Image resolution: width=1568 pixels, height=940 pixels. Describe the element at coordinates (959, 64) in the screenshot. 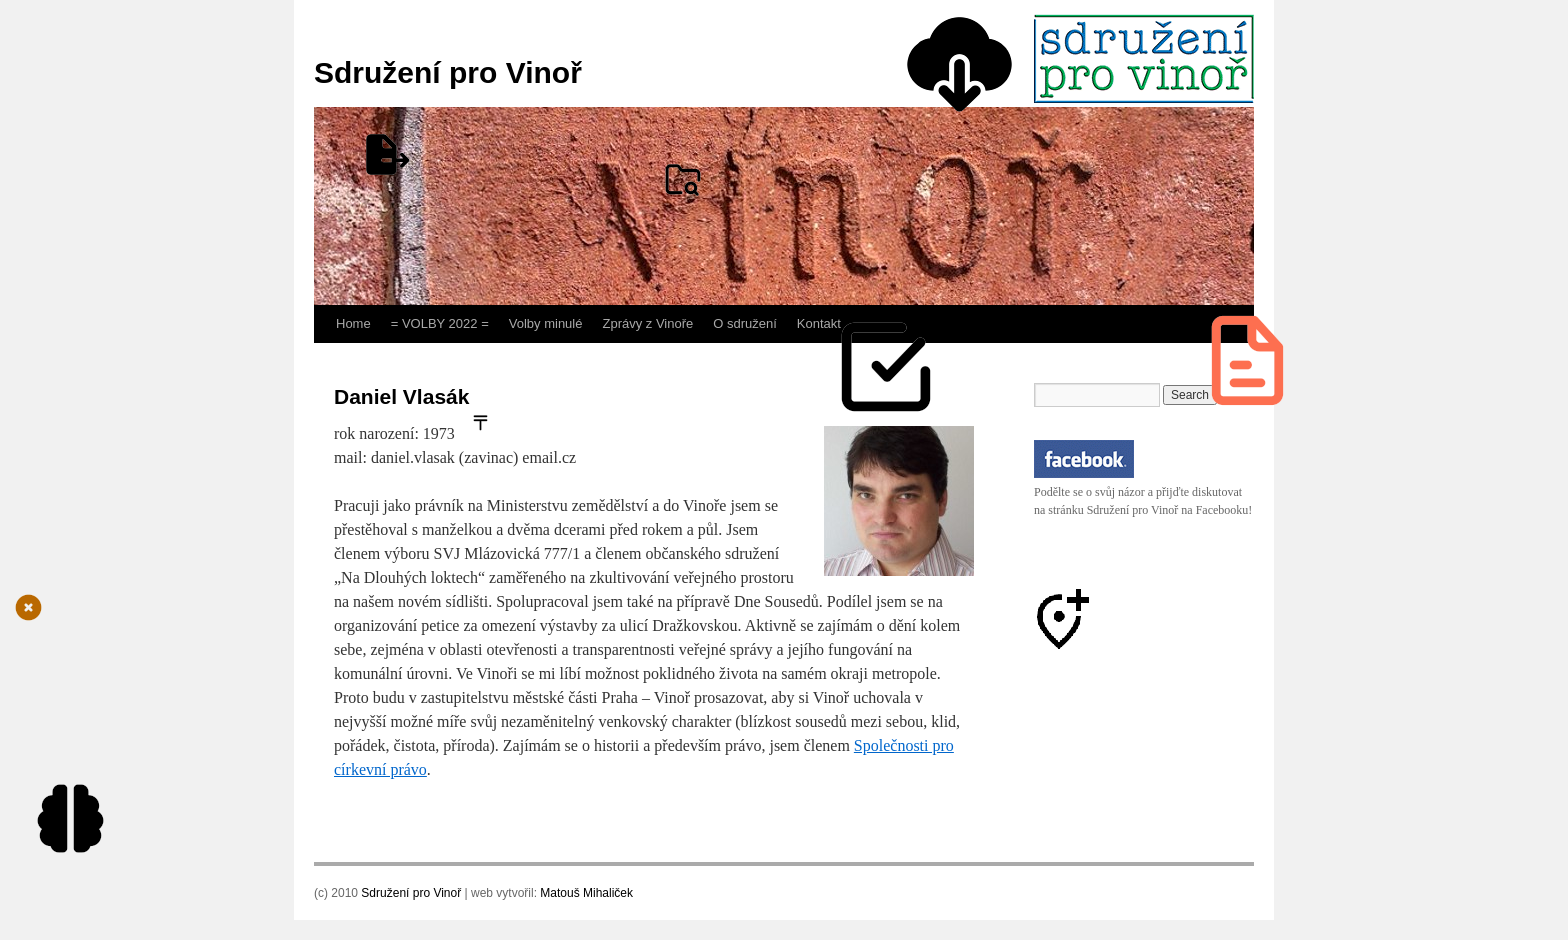

I see `download file from cloud storage` at that location.